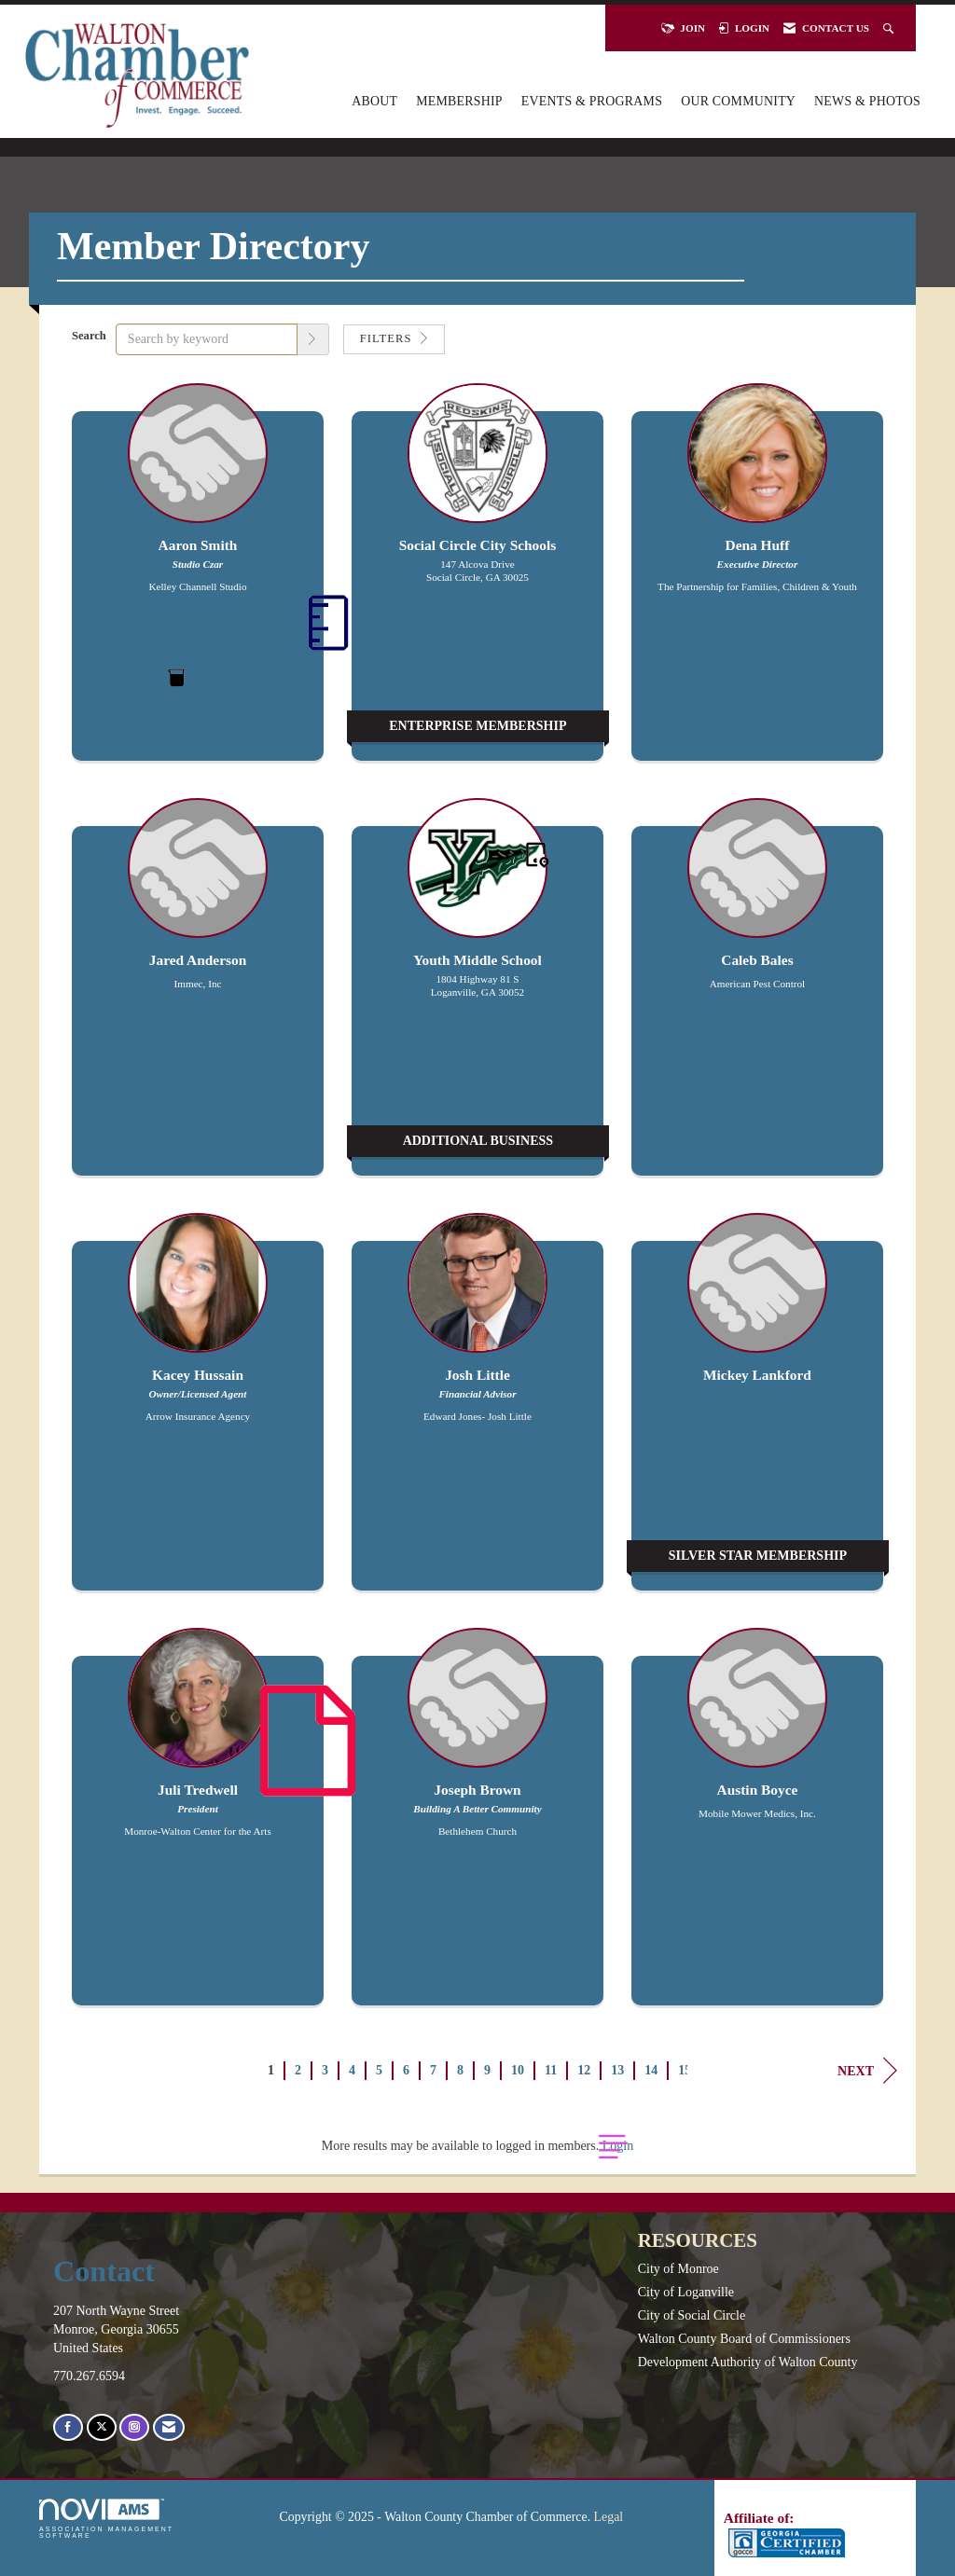  Describe the element at coordinates (613, 2146) in the screenshot. I see `view items in a flat list format` at that location.